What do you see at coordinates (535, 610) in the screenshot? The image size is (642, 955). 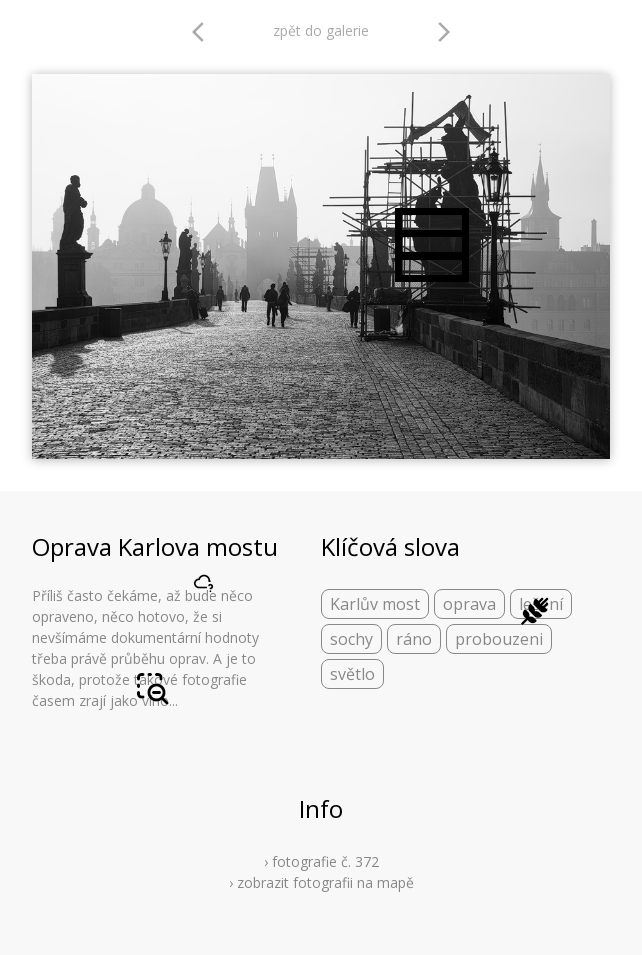 I see `indicates wheat or grain content in food items` at bounding box center [535, 610].